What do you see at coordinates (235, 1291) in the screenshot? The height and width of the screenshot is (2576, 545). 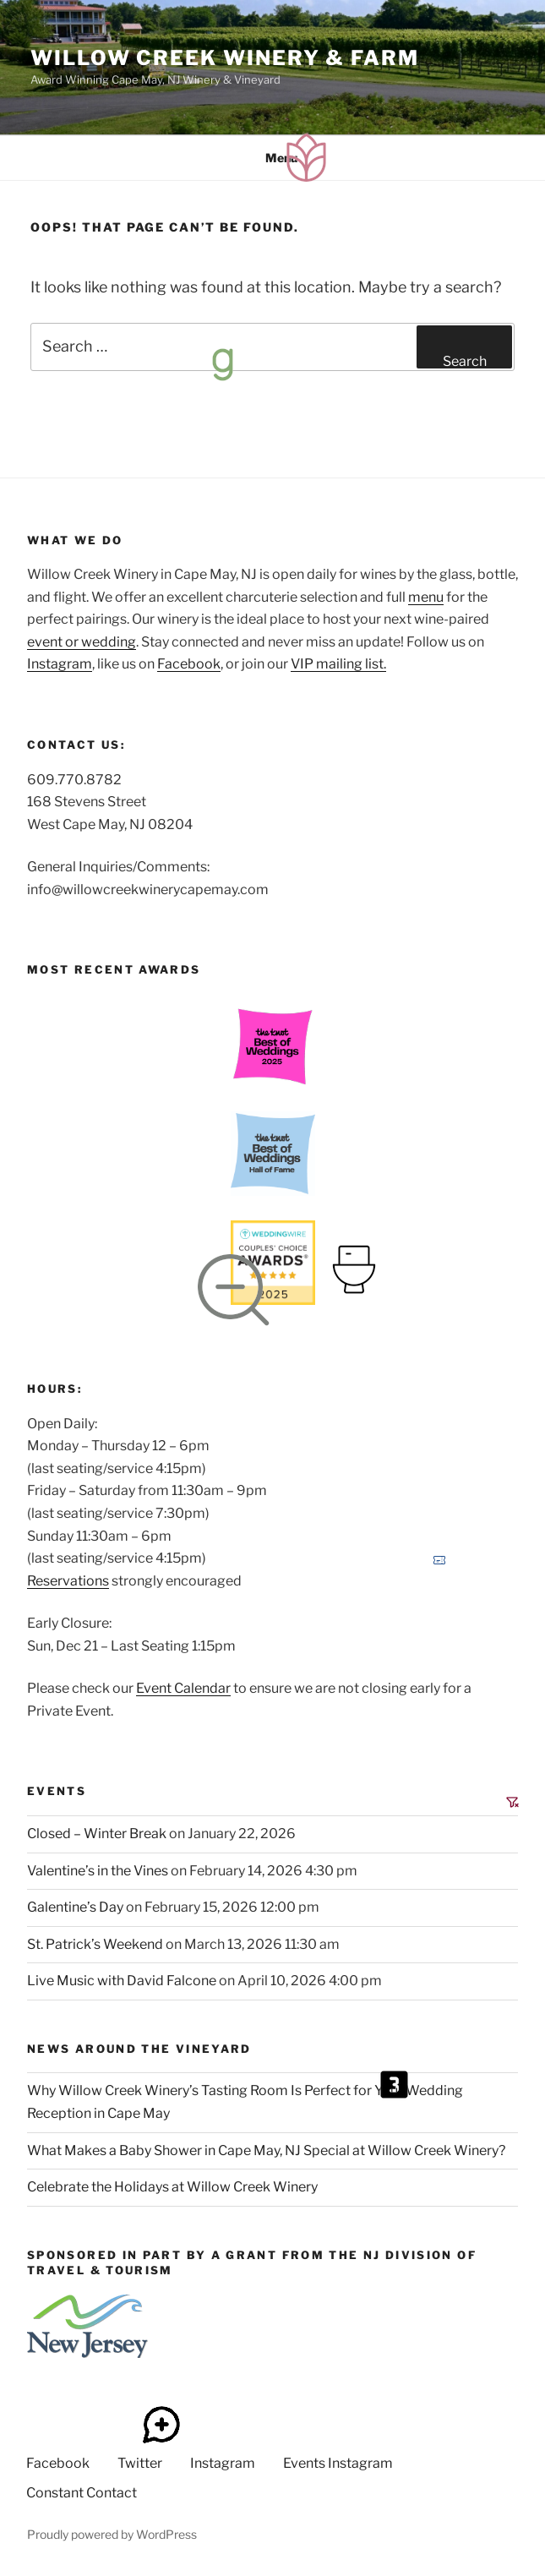 I see `zoom out to see more content` at bounding box center [235, 1291].